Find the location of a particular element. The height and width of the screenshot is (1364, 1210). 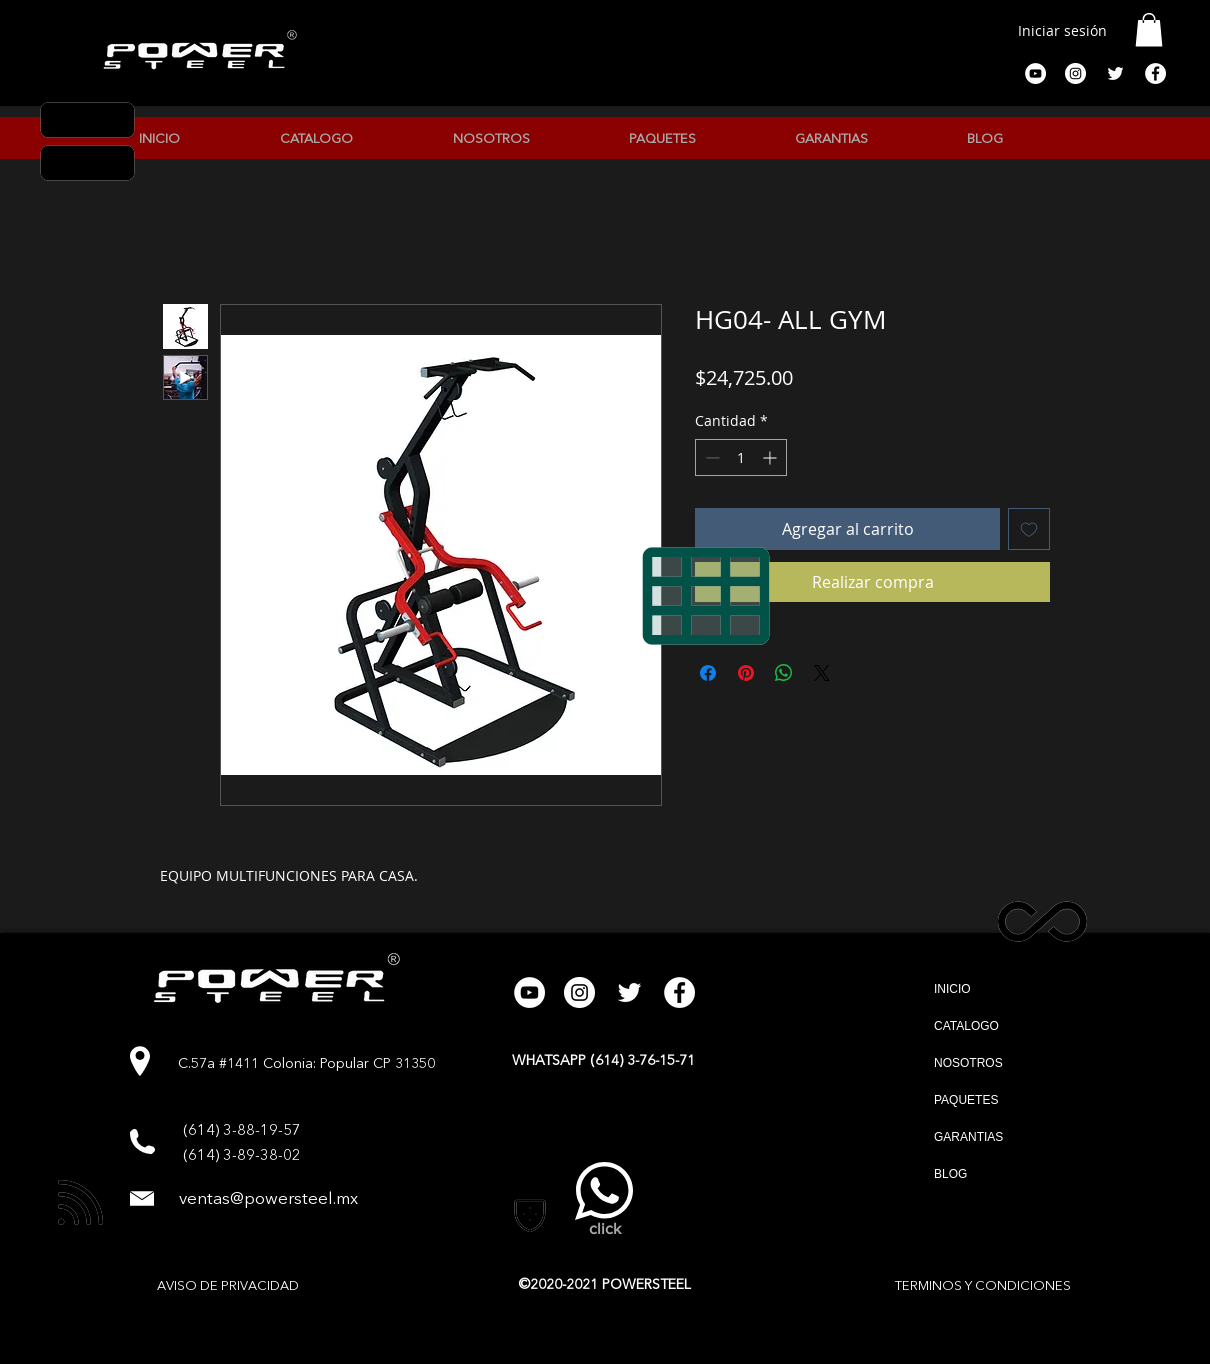

subscribe to RSS feed is located at coordinates (78, 1204).